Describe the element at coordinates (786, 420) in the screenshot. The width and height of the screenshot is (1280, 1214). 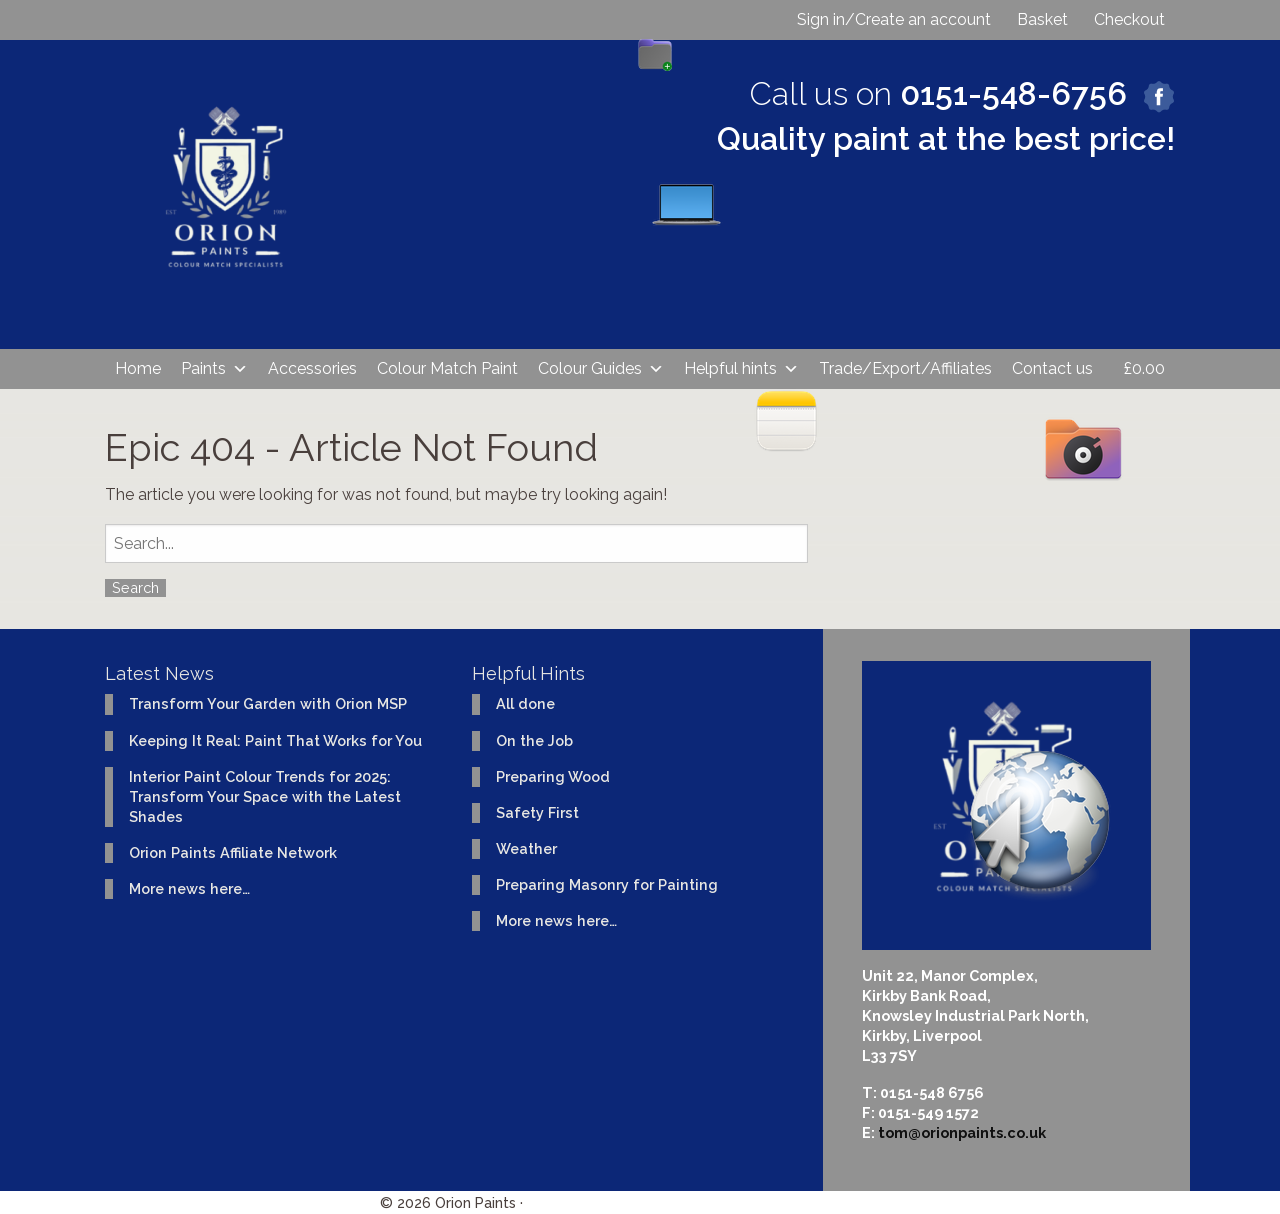
I see `open the notes app` at that location.